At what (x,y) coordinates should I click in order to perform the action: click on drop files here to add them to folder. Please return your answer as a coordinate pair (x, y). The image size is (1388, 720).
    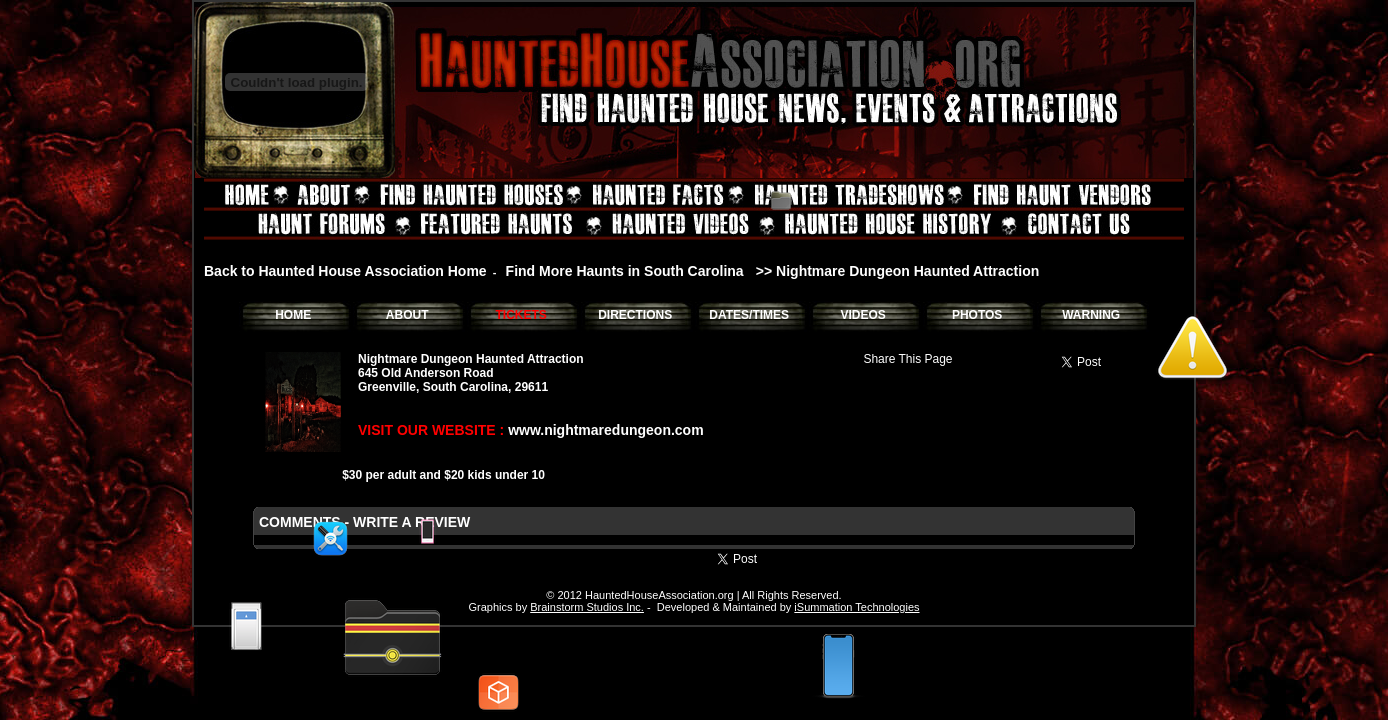
    Looking at the image, I should click on (781, 200).